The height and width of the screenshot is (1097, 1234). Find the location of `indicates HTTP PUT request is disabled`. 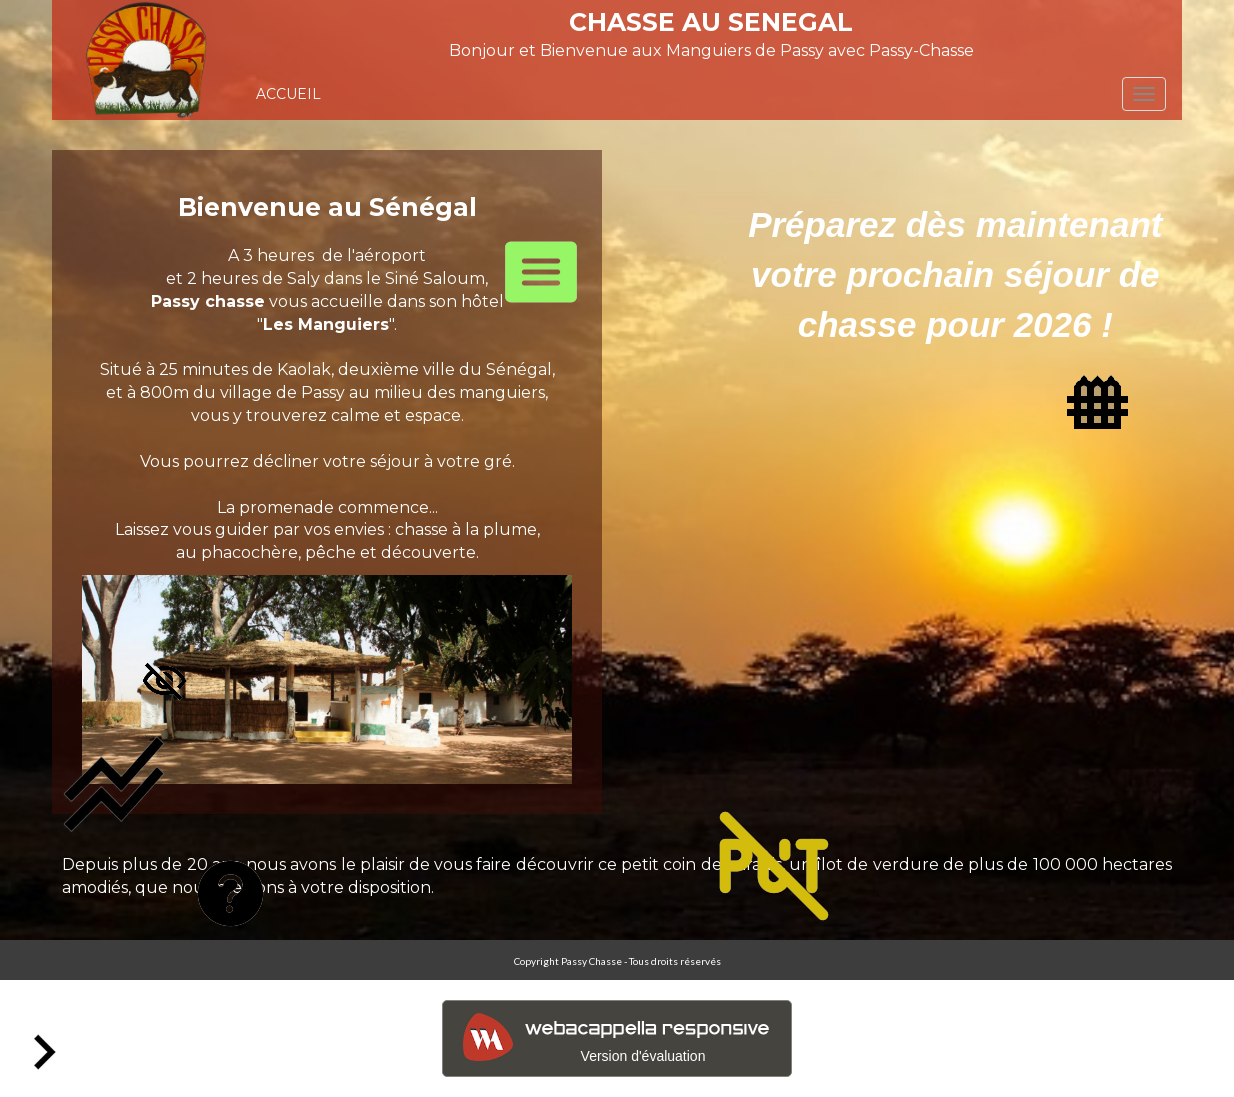

indicates HTTP PUT request is disabled is located at coordinates (774, 866).